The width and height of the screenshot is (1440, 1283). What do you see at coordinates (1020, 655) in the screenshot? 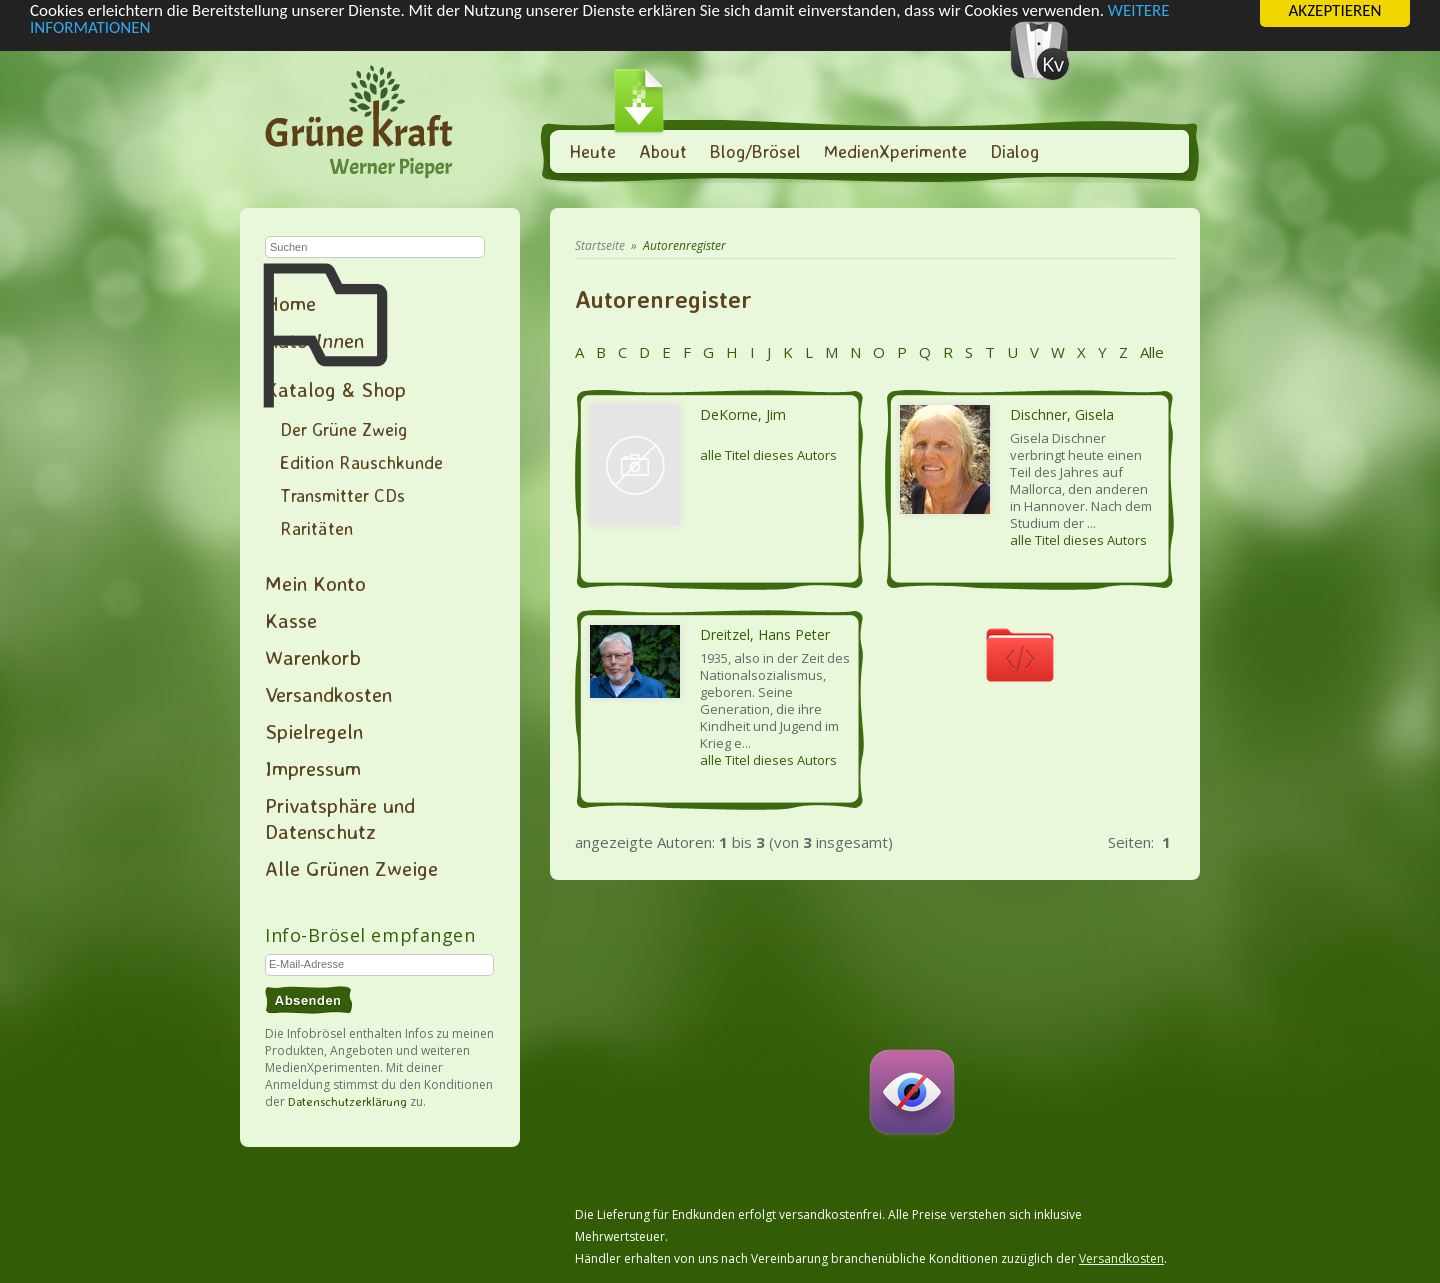
I see `open folder containing code or development files` at bounding box center [1020, 655].